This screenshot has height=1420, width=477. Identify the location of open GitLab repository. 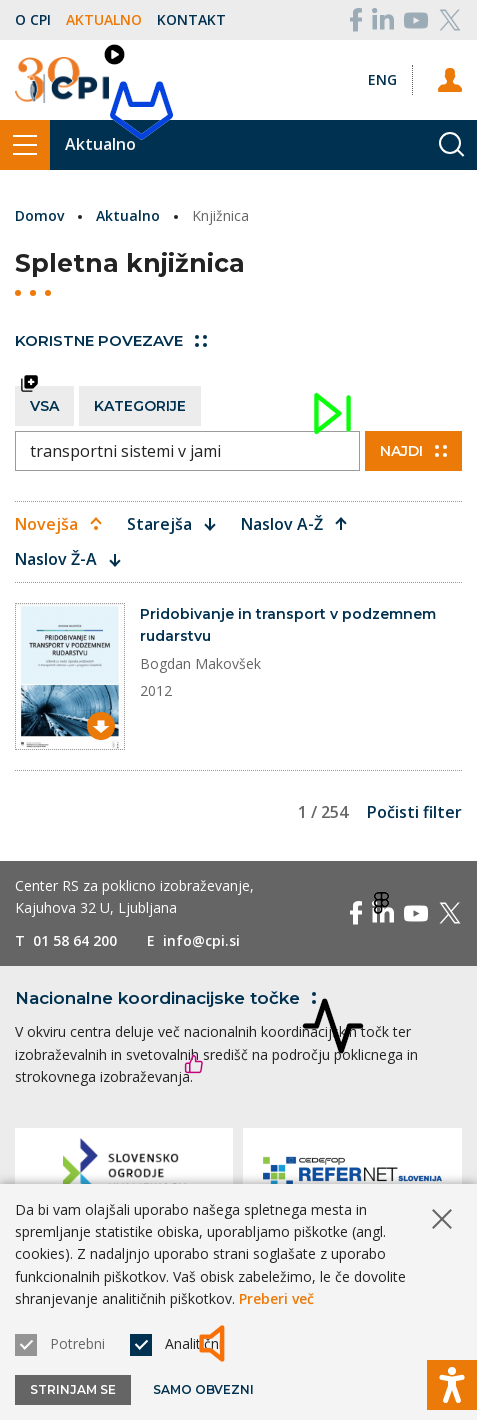
(141, 110).